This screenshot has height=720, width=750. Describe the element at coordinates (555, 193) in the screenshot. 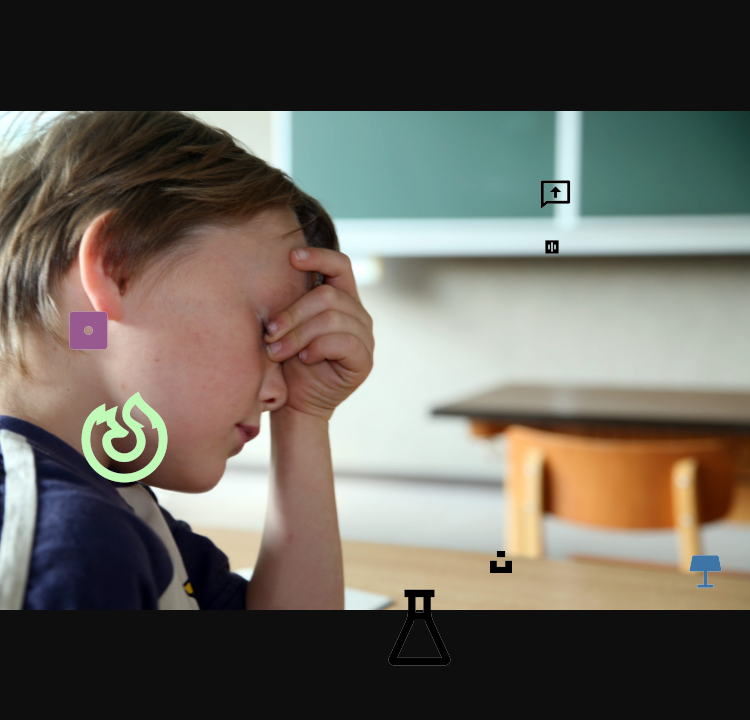

I see `upload a file to the chat` at that location.